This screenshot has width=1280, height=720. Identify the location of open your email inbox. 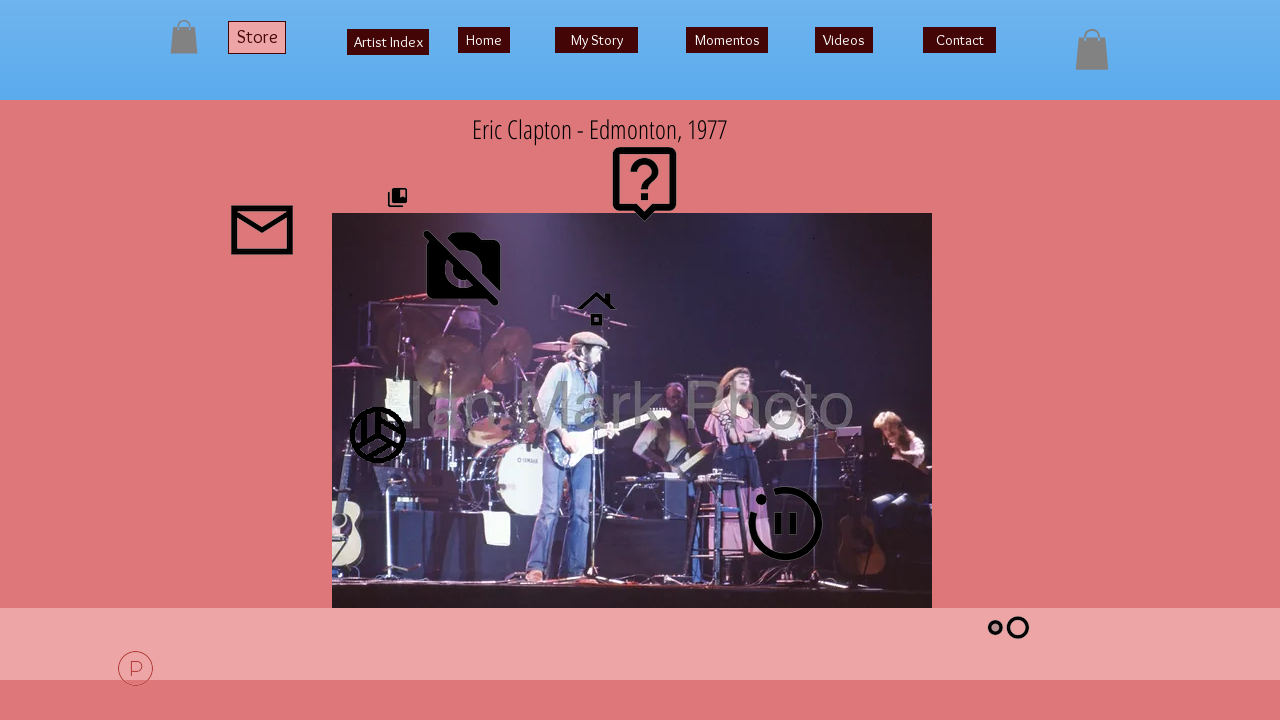
(262, 230).